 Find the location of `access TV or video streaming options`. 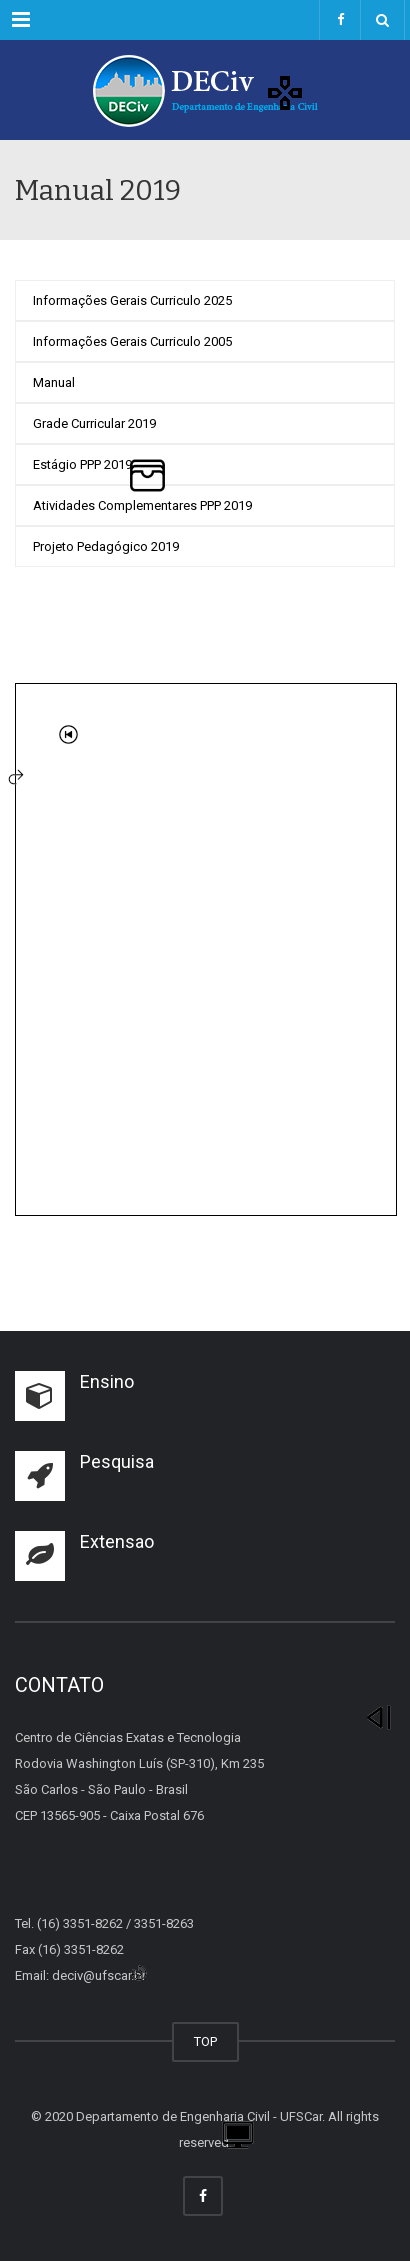

access TV or video streaming options is located at coordinates (238, 2135).